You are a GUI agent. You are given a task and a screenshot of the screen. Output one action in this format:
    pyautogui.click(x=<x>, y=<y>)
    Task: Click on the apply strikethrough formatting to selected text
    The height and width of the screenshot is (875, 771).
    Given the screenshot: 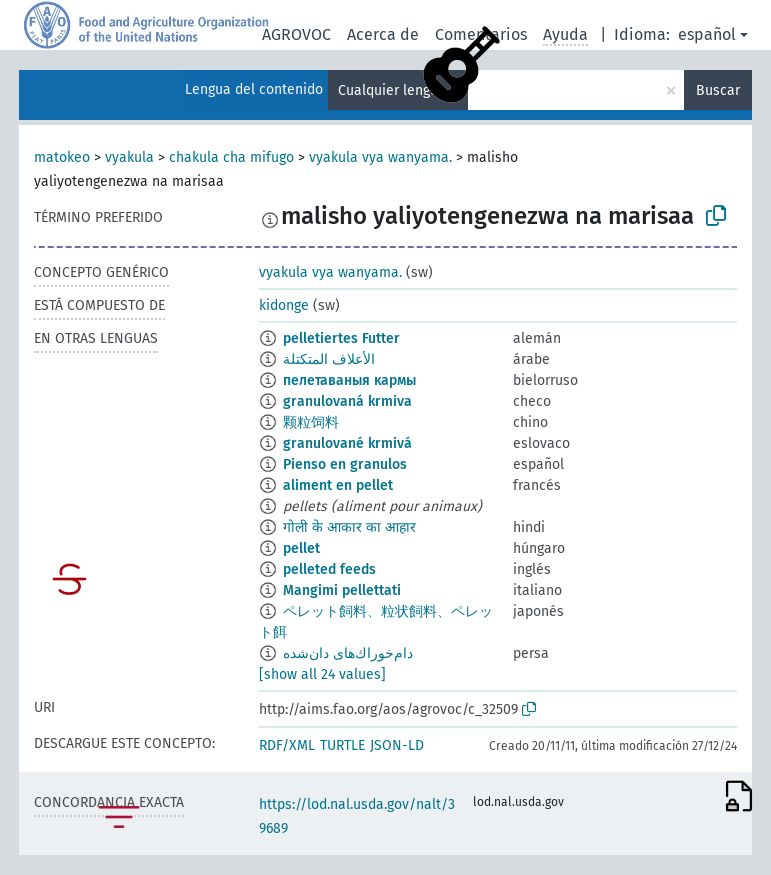 What is the action you would take?
    pyautogui.click(x=69, y=579)
    